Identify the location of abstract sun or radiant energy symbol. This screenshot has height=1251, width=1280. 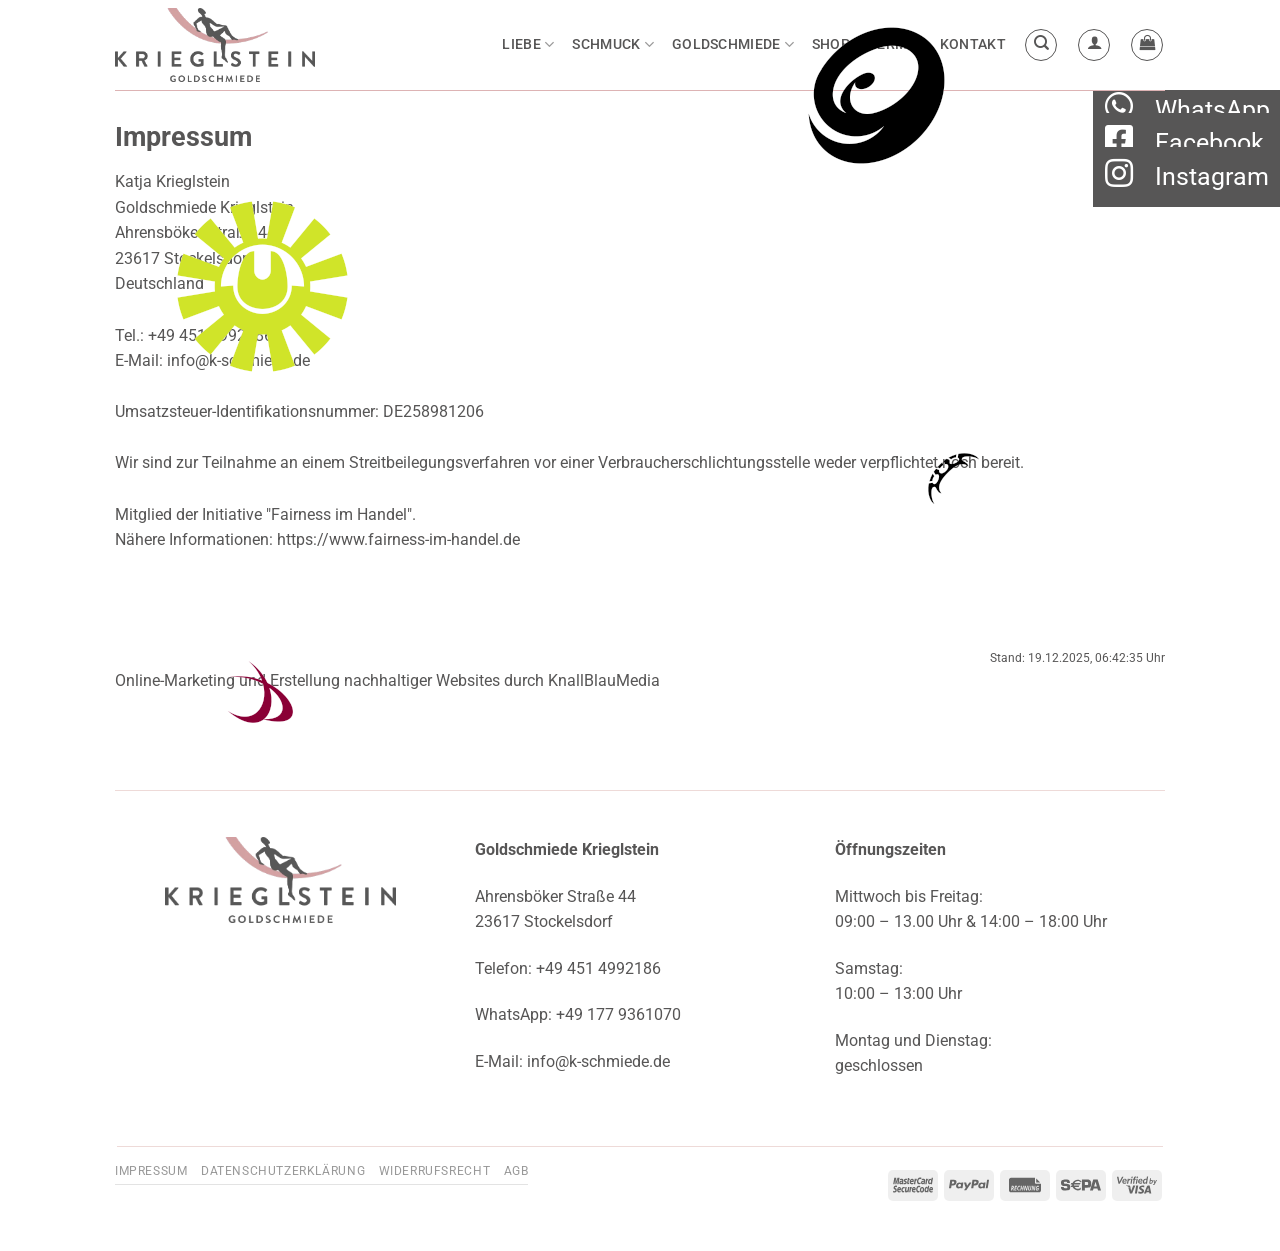
(262, 286).